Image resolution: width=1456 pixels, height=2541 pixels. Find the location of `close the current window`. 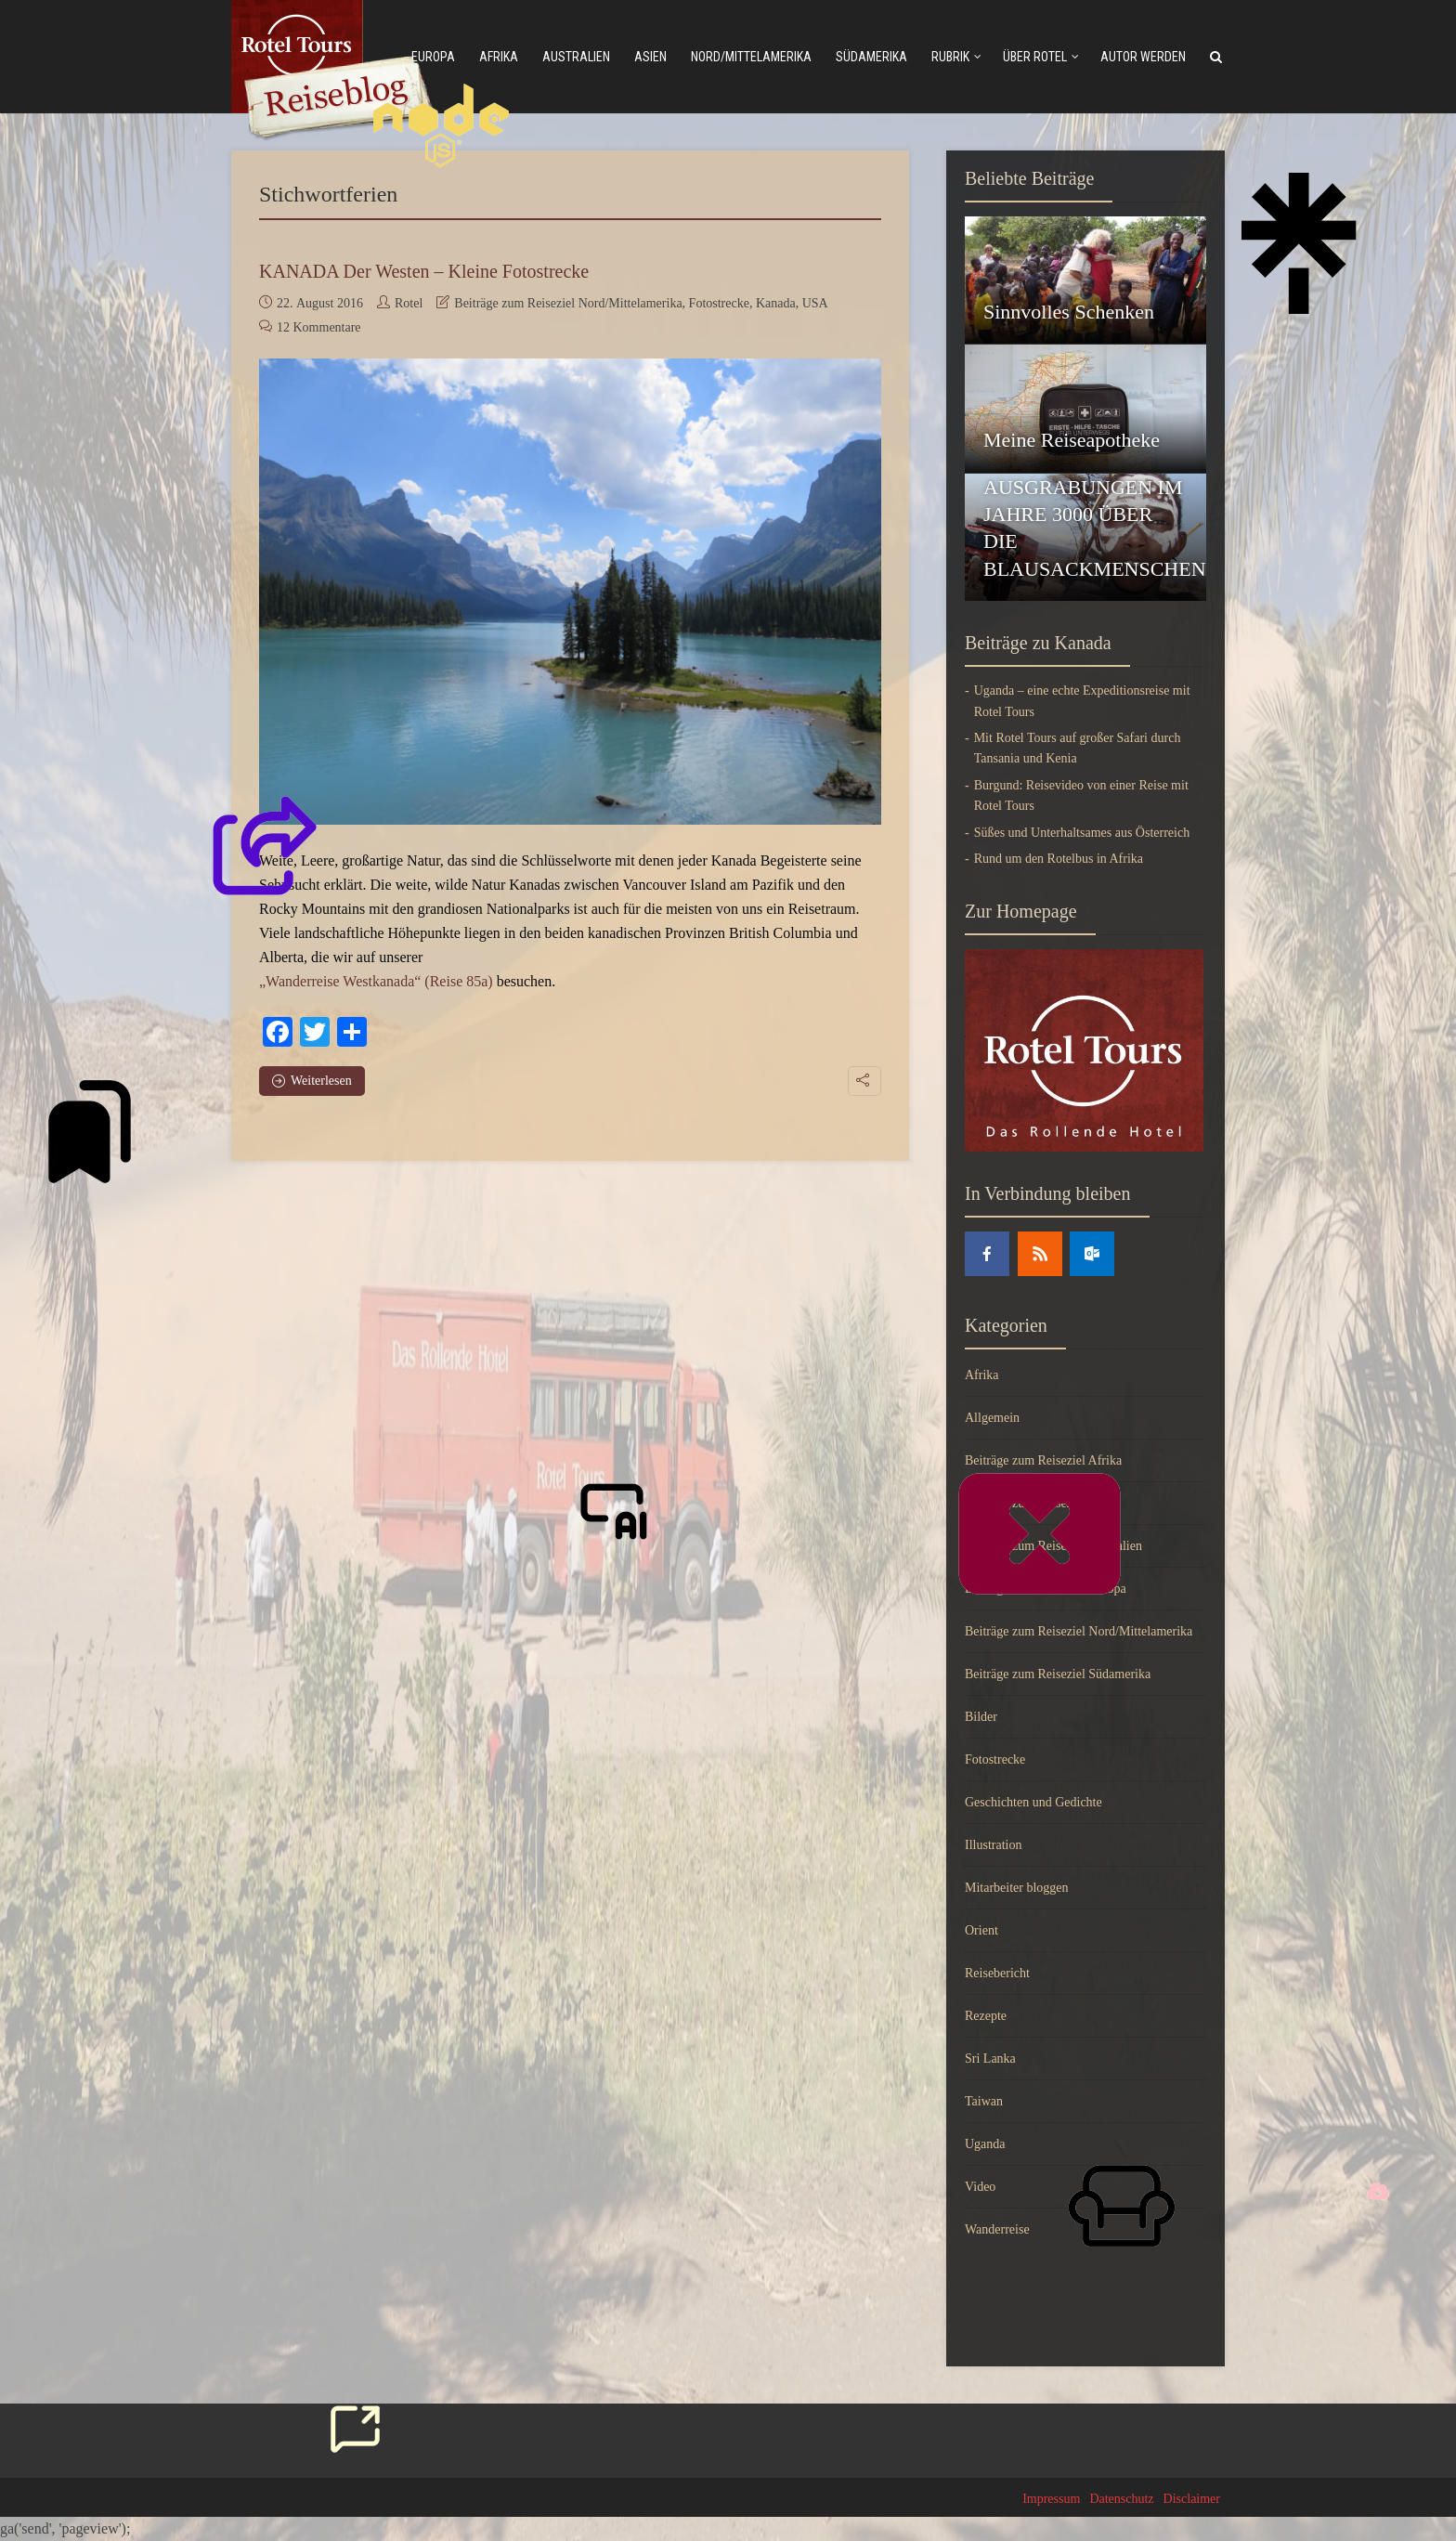

close the current window is located at coordinates (1039, 1533).